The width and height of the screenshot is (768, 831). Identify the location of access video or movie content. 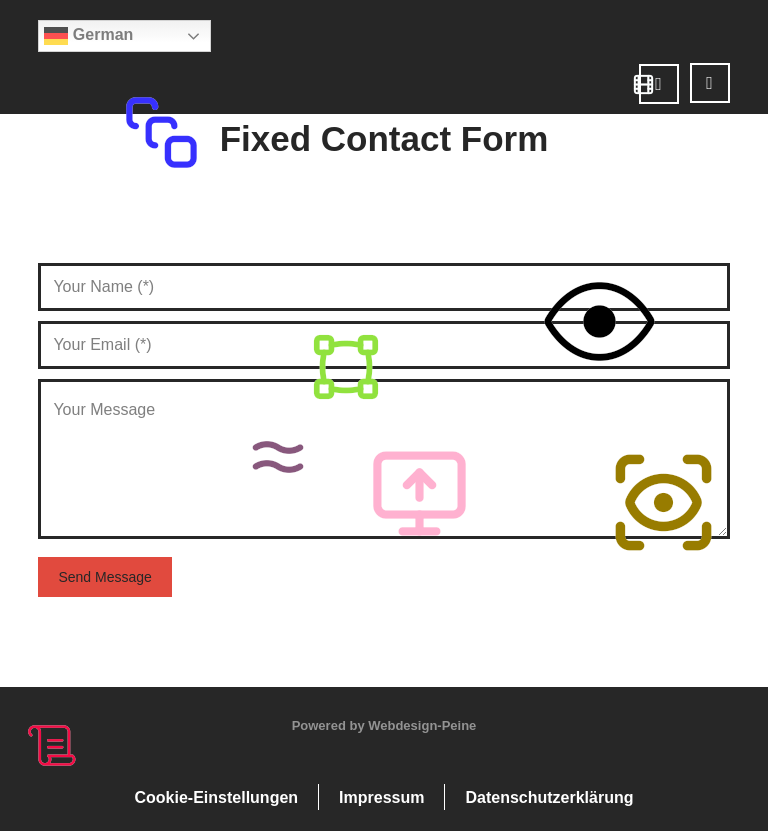
(643, 84).